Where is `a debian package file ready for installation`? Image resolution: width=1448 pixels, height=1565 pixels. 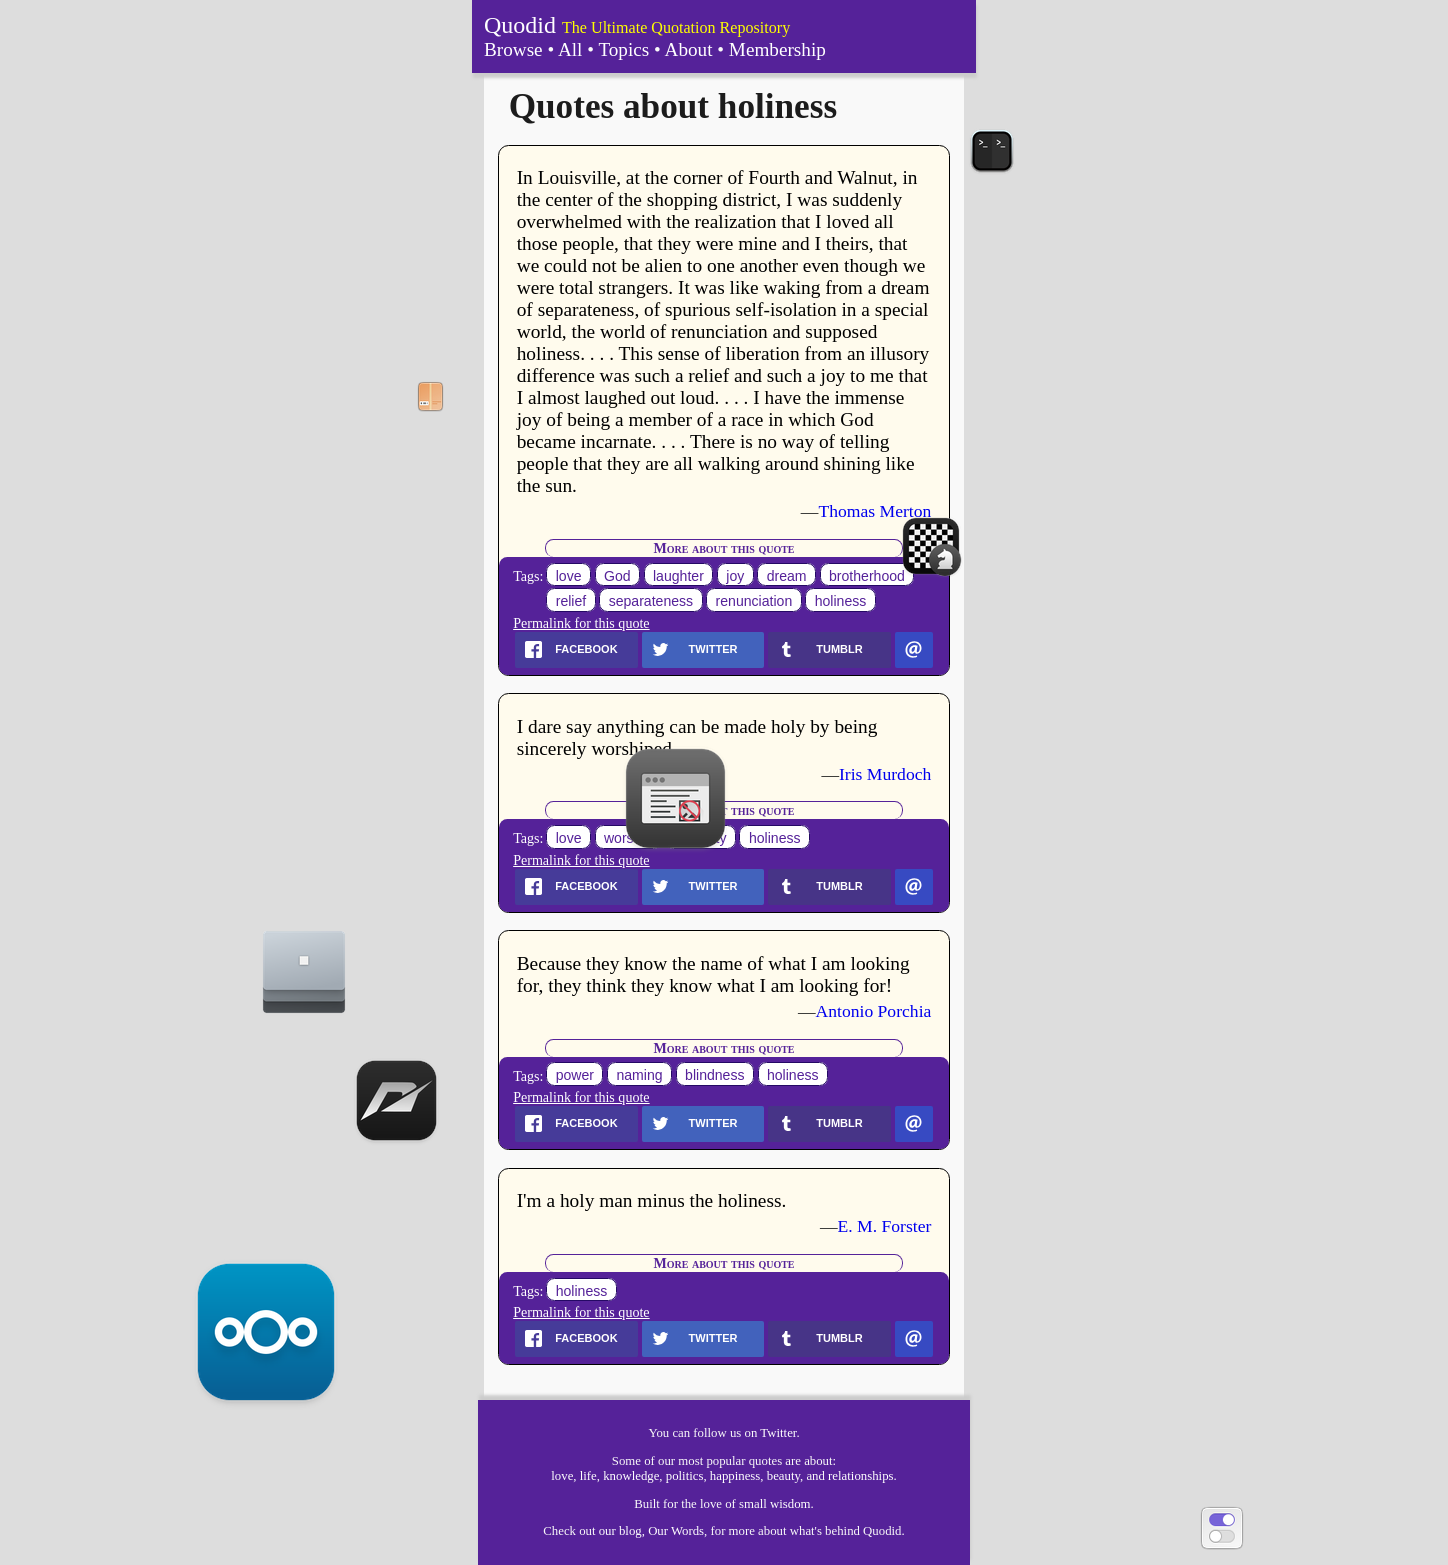 a debian package file ready for installation is located at coordinates (430, 396).